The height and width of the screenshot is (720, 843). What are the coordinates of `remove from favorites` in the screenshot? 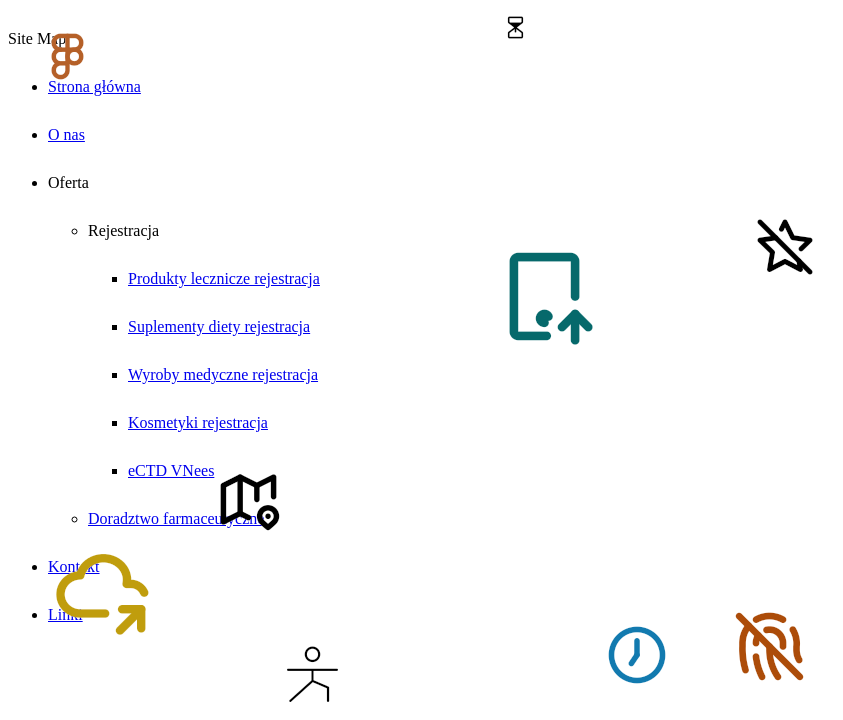 It's located at (785, 247).